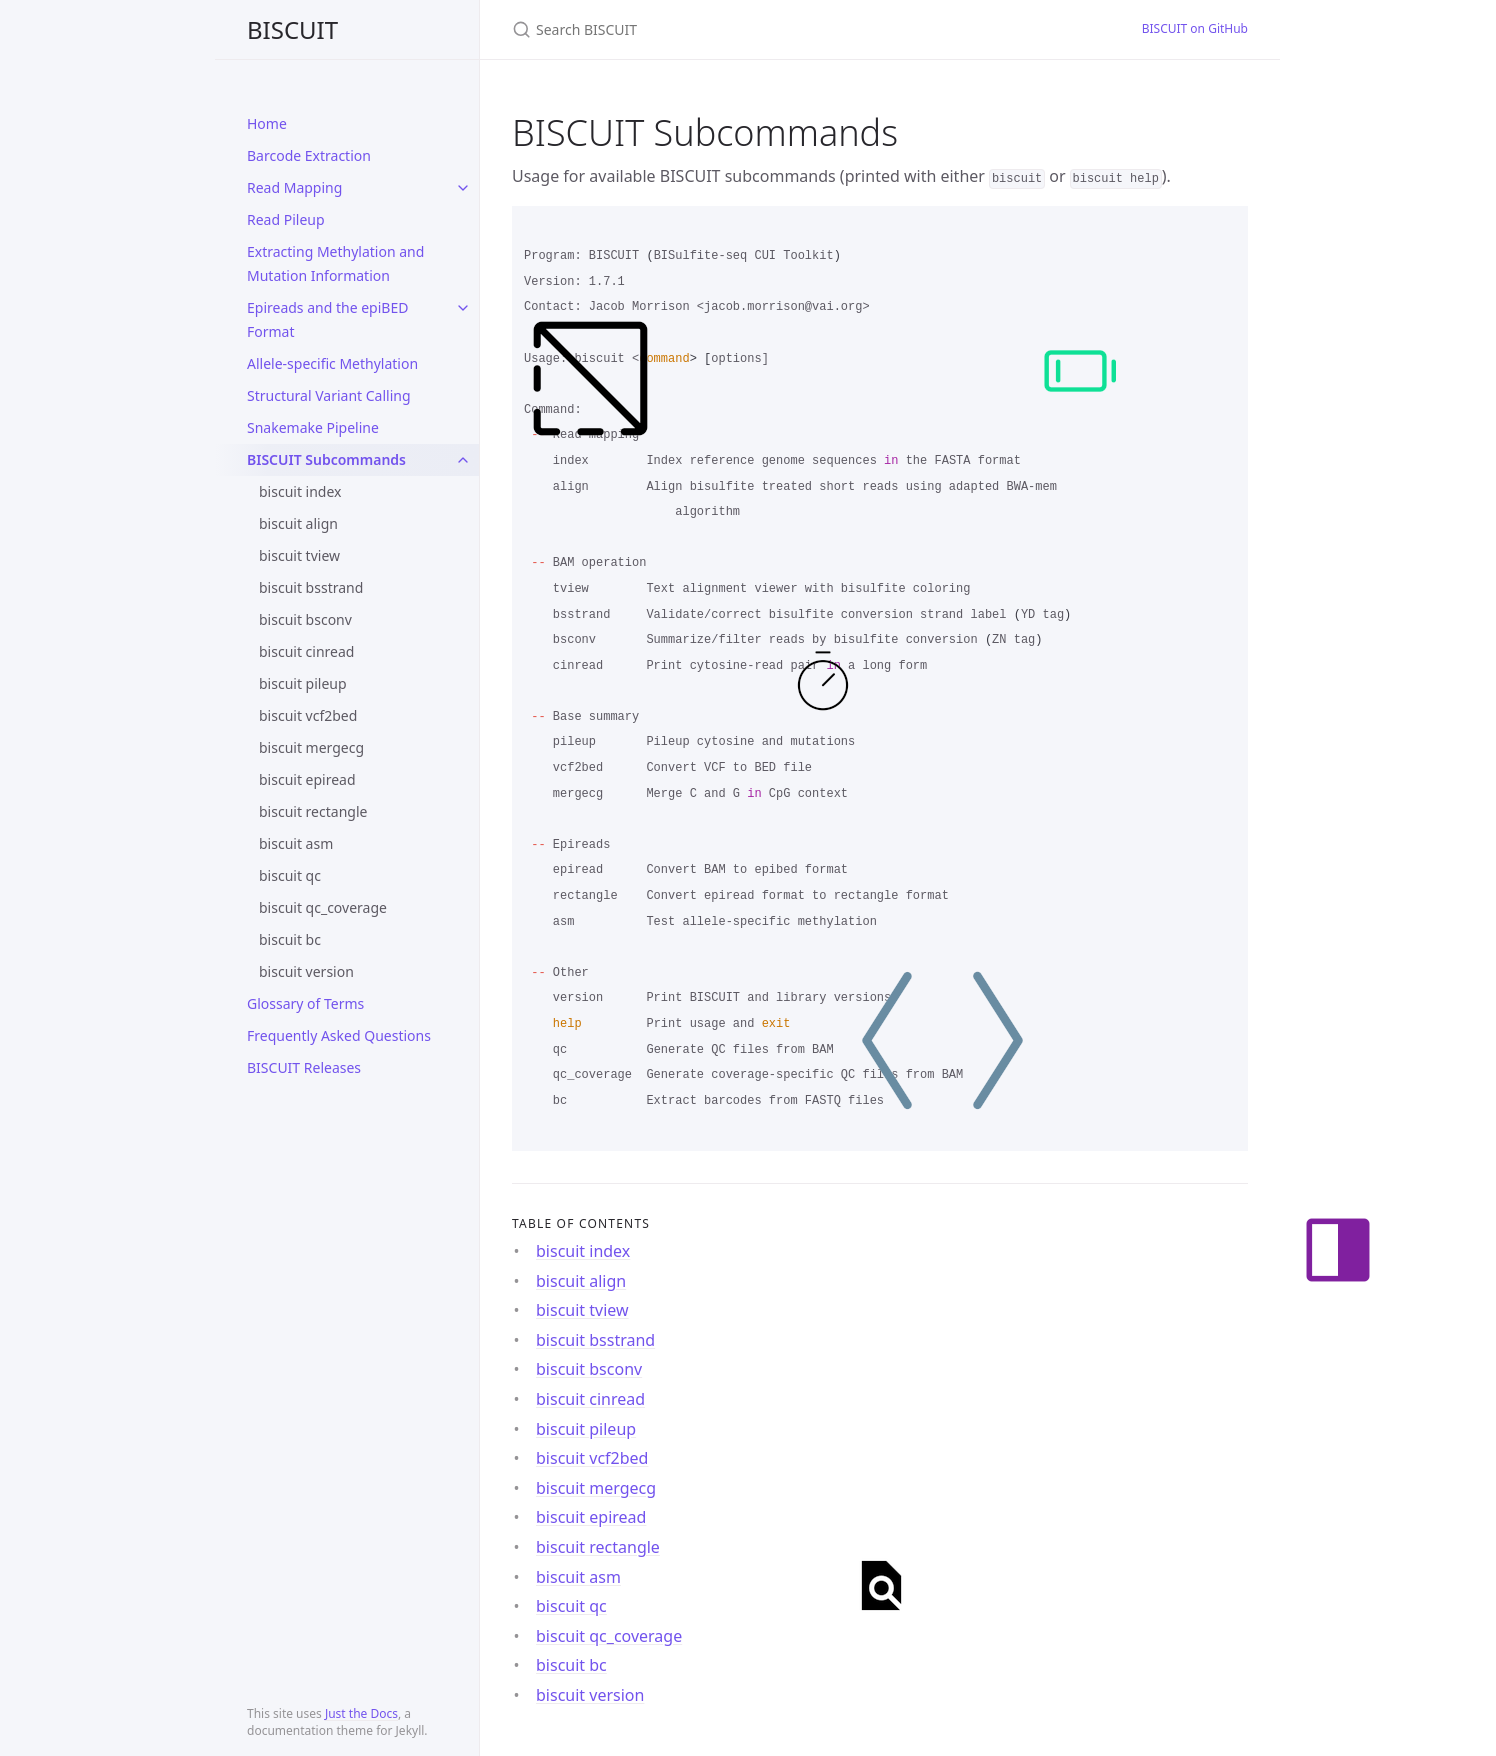 The image size is (1496, 1756). I want to click on view or edit source code, so click(942, 1040).